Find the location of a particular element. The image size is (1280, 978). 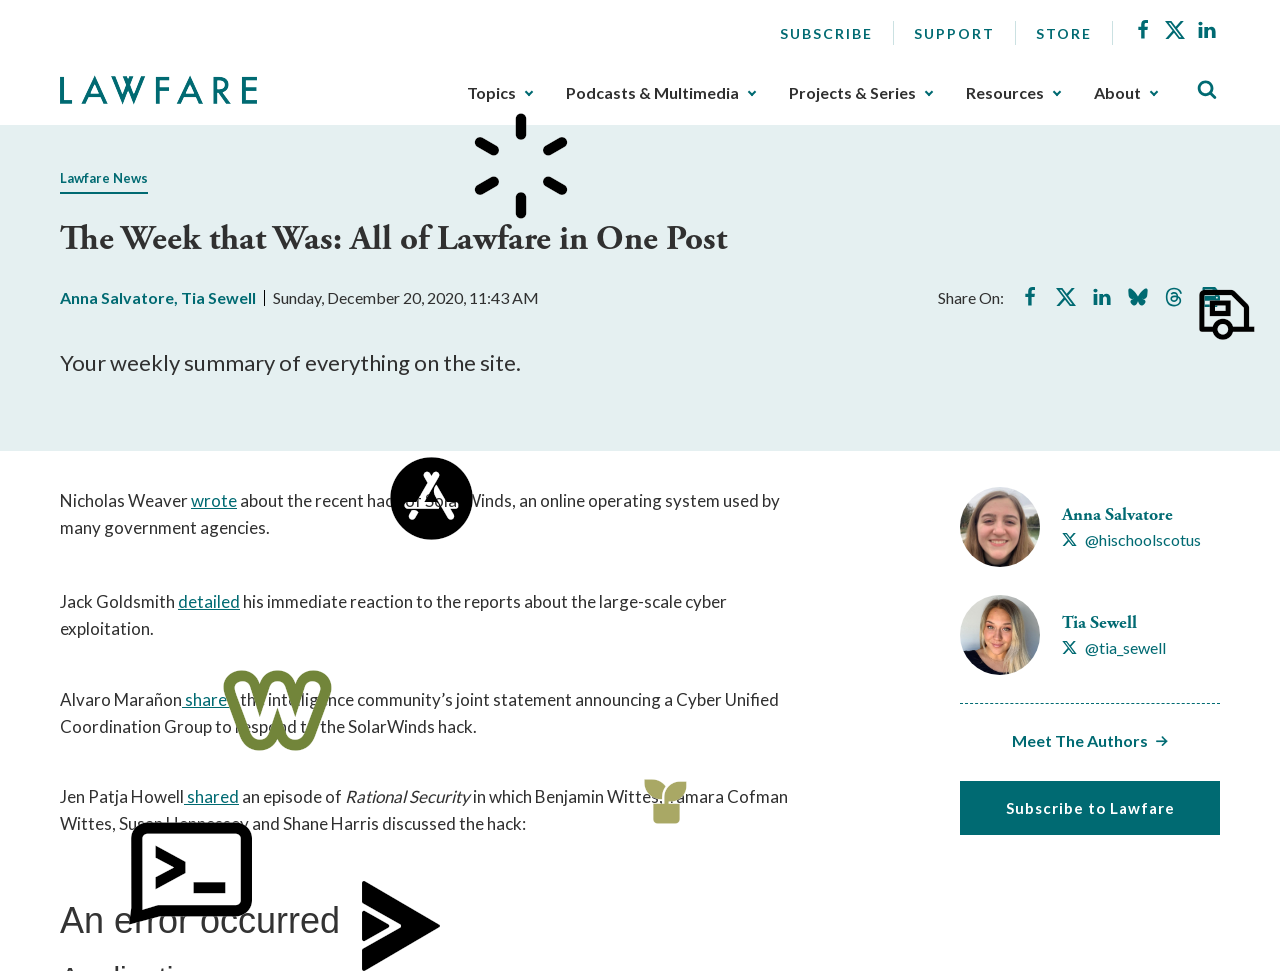

open the Apple App Store is located at coordinates (431, 498).